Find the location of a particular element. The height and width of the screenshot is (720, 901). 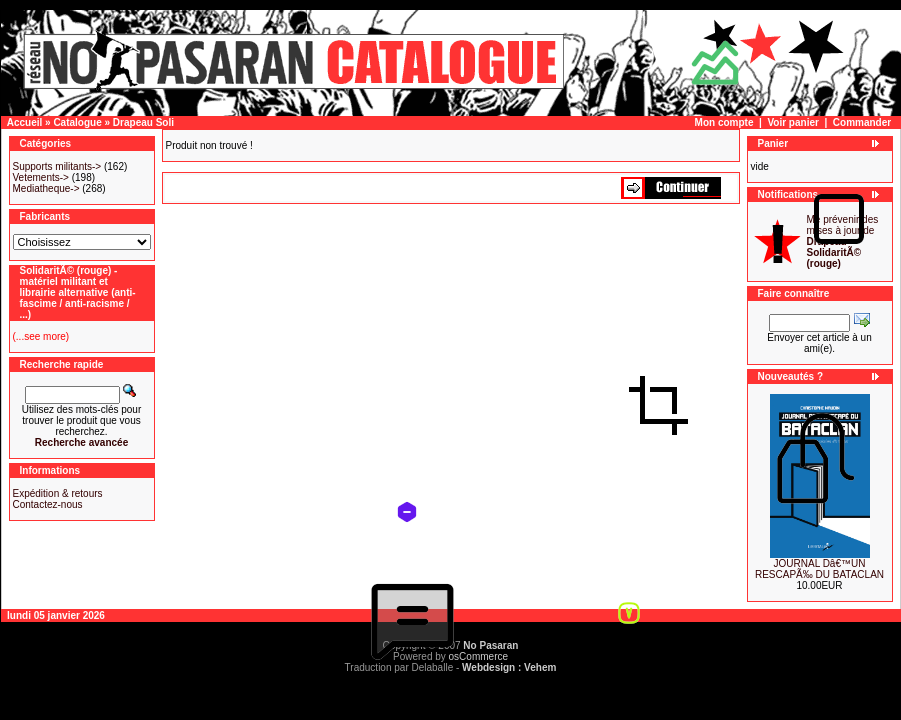

remove item from collection is located at coordinates (407, 512).